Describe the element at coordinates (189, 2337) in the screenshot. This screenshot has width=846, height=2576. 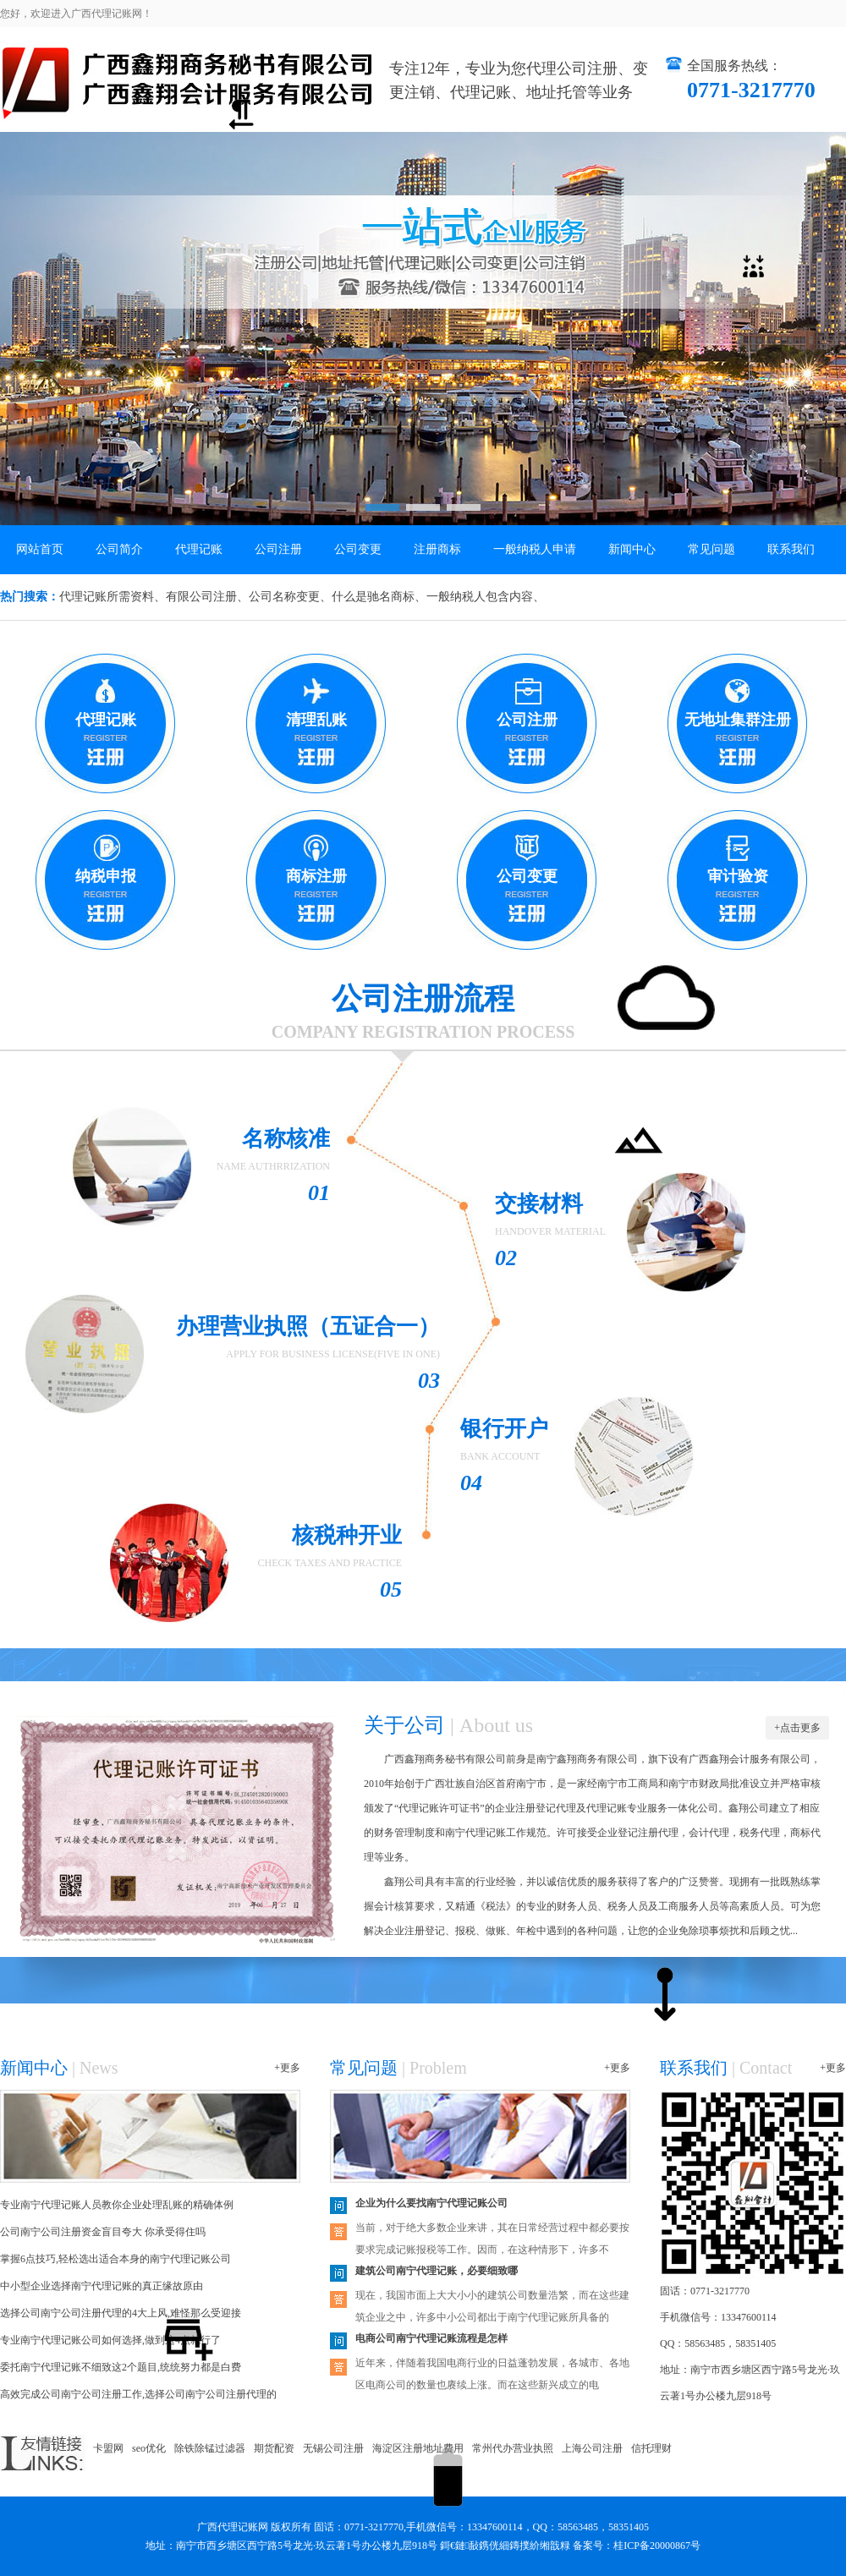
I see `add a new business location` at that location.